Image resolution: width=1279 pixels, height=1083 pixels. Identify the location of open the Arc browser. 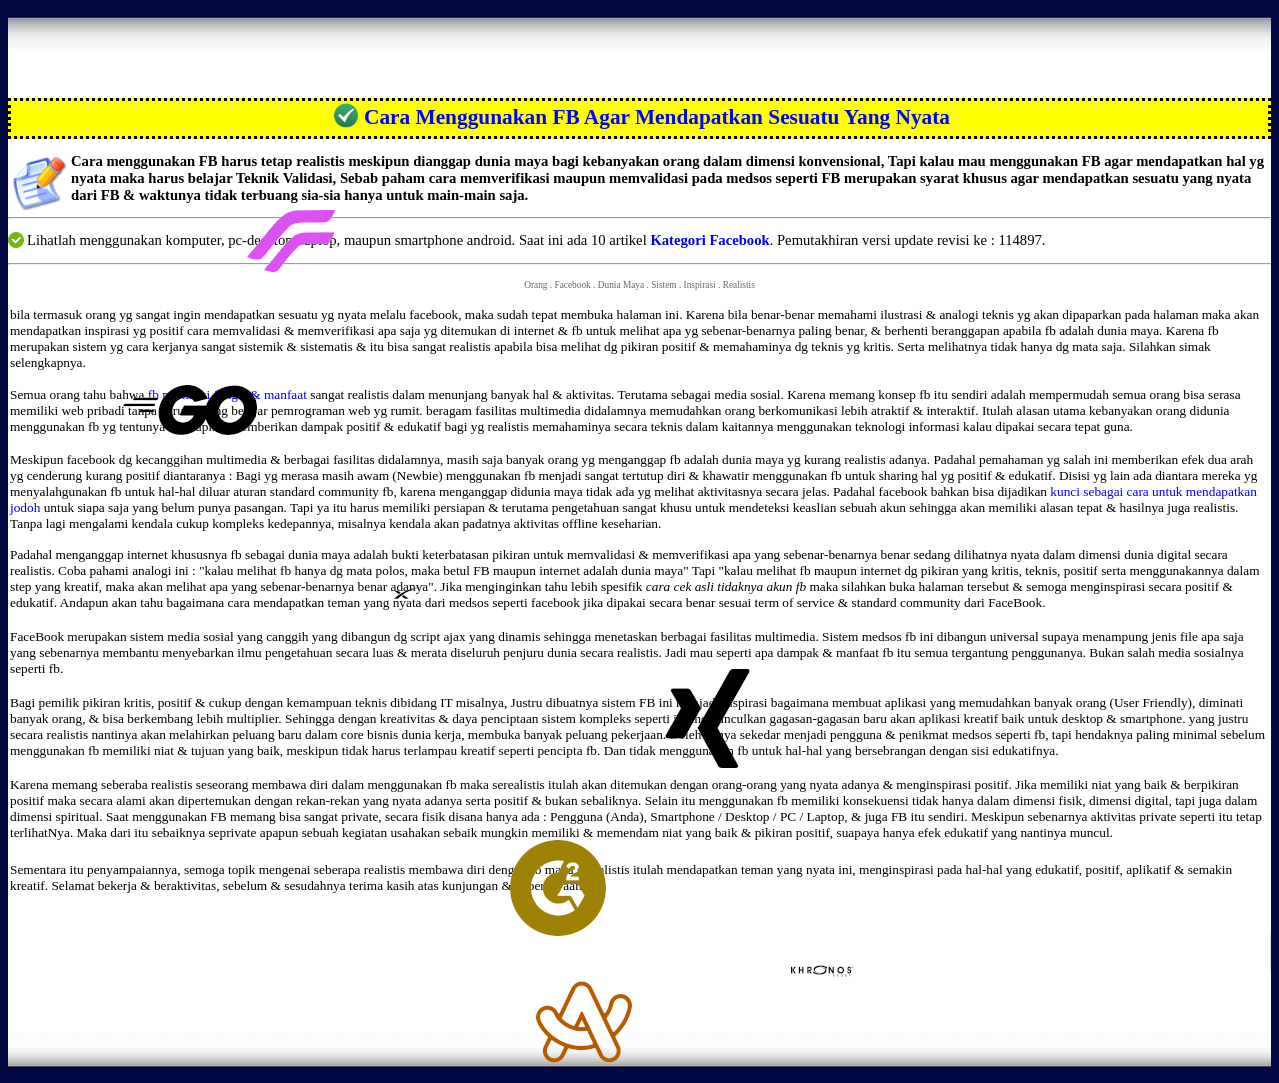
(584, 1022).